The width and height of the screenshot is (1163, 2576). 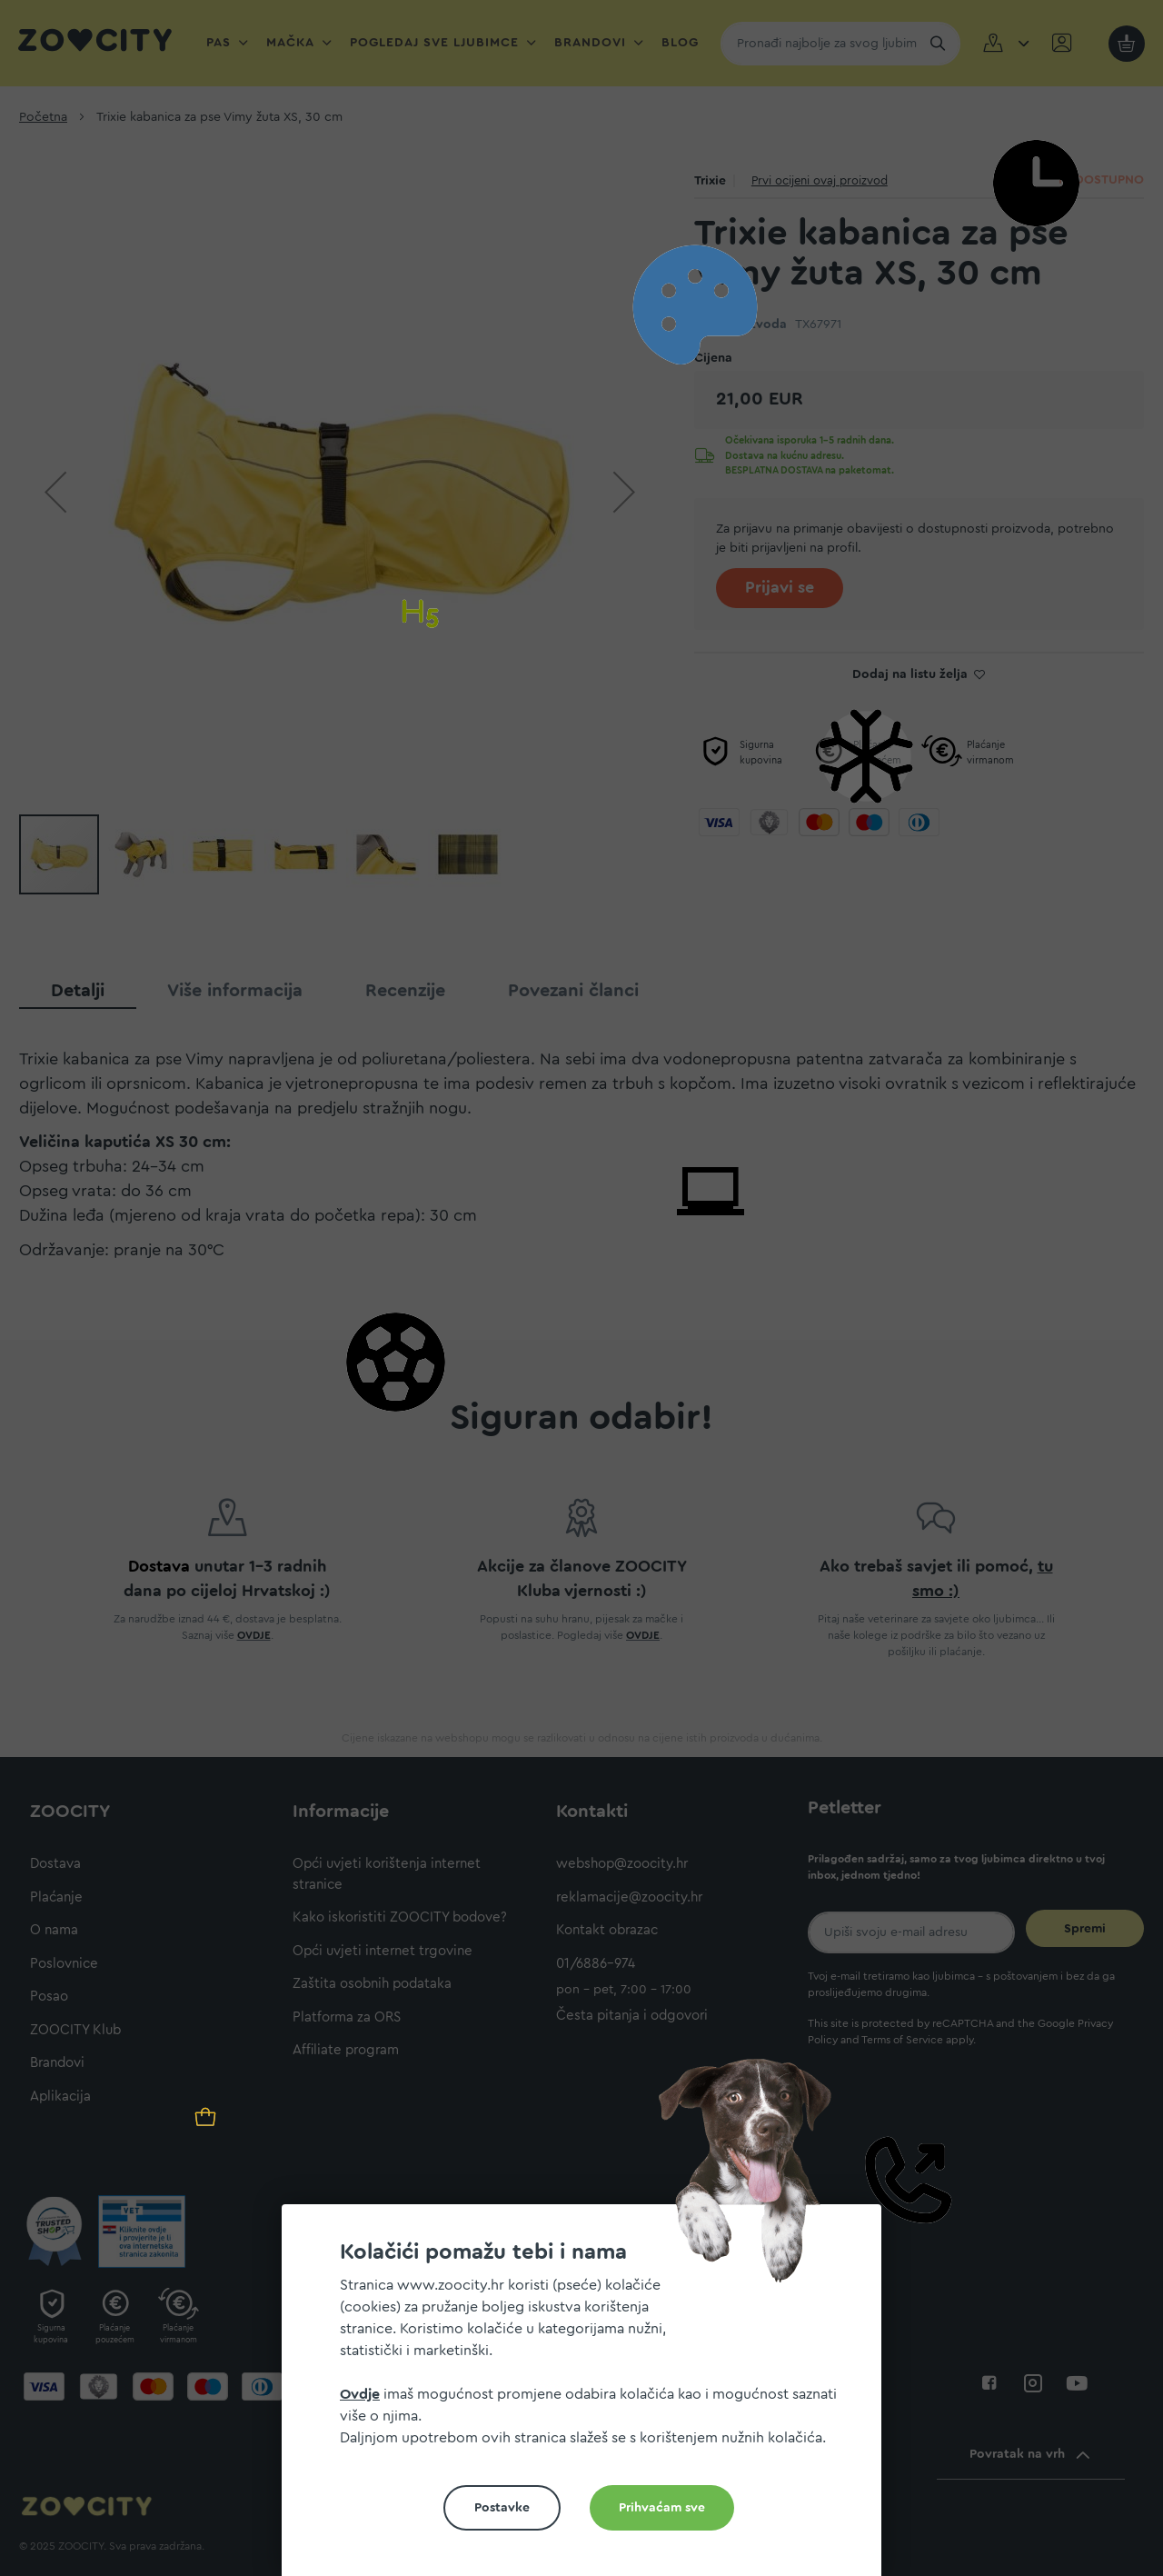 What do you see at coordinates (395, 1362) in the screenshot?
I see `access sports or soccer-related content` at bounding box center [395, 1362].